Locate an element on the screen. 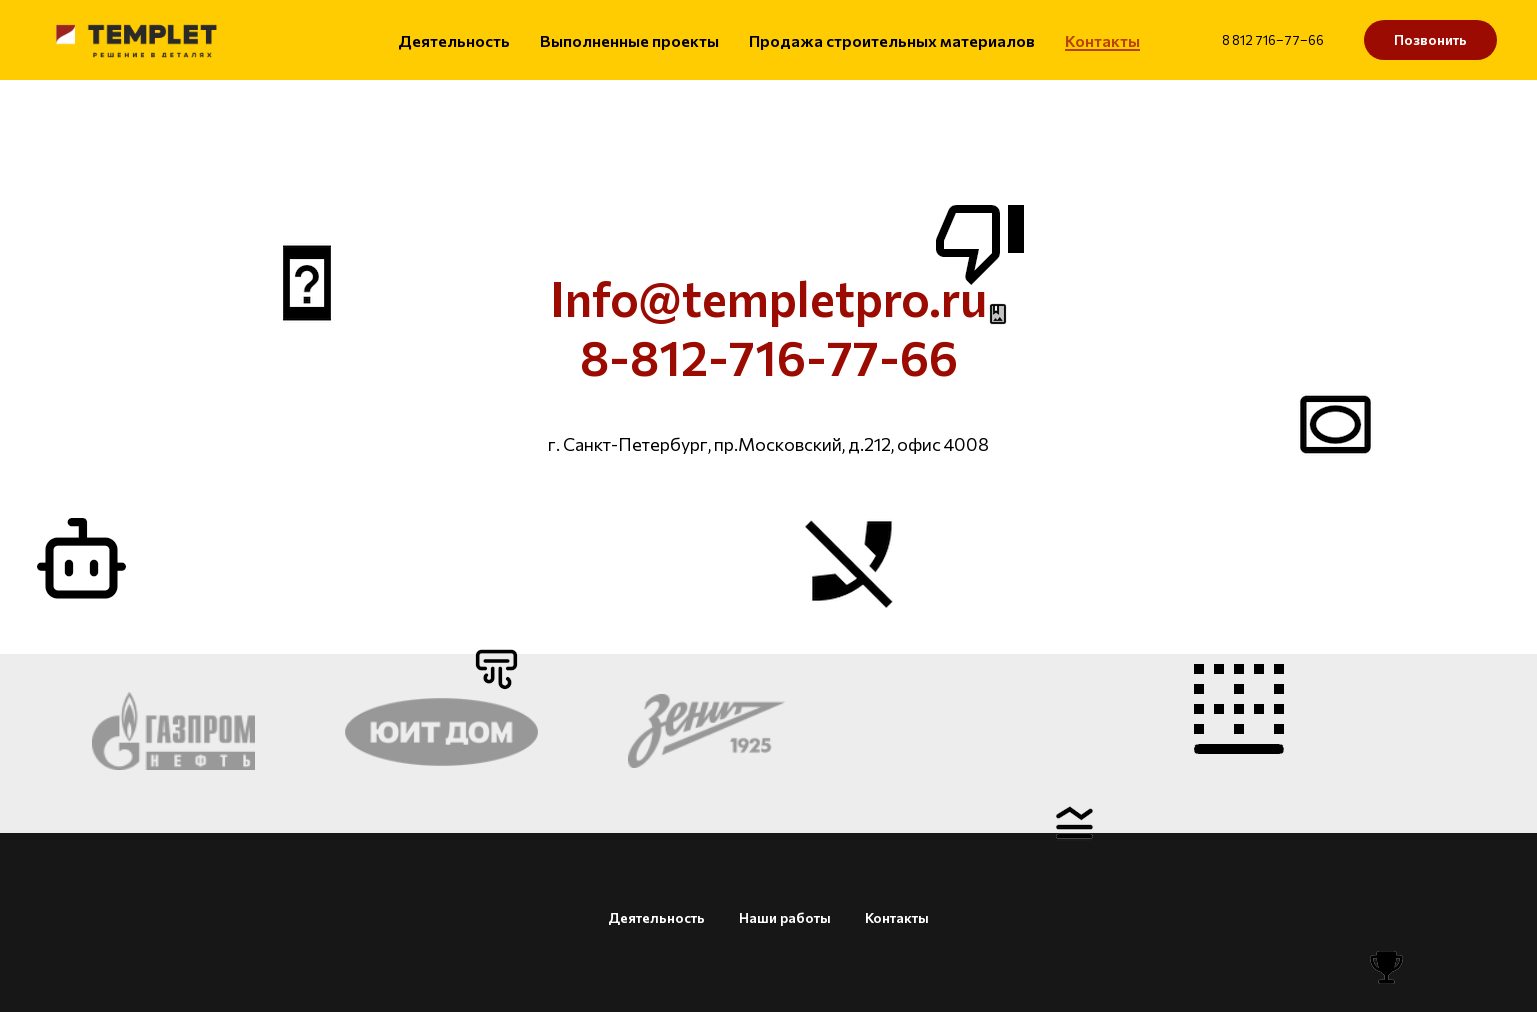 This screenshot has width=1537, height=1012. adjust air conditioning or ventilation settings is located at coordinates (496, 668).